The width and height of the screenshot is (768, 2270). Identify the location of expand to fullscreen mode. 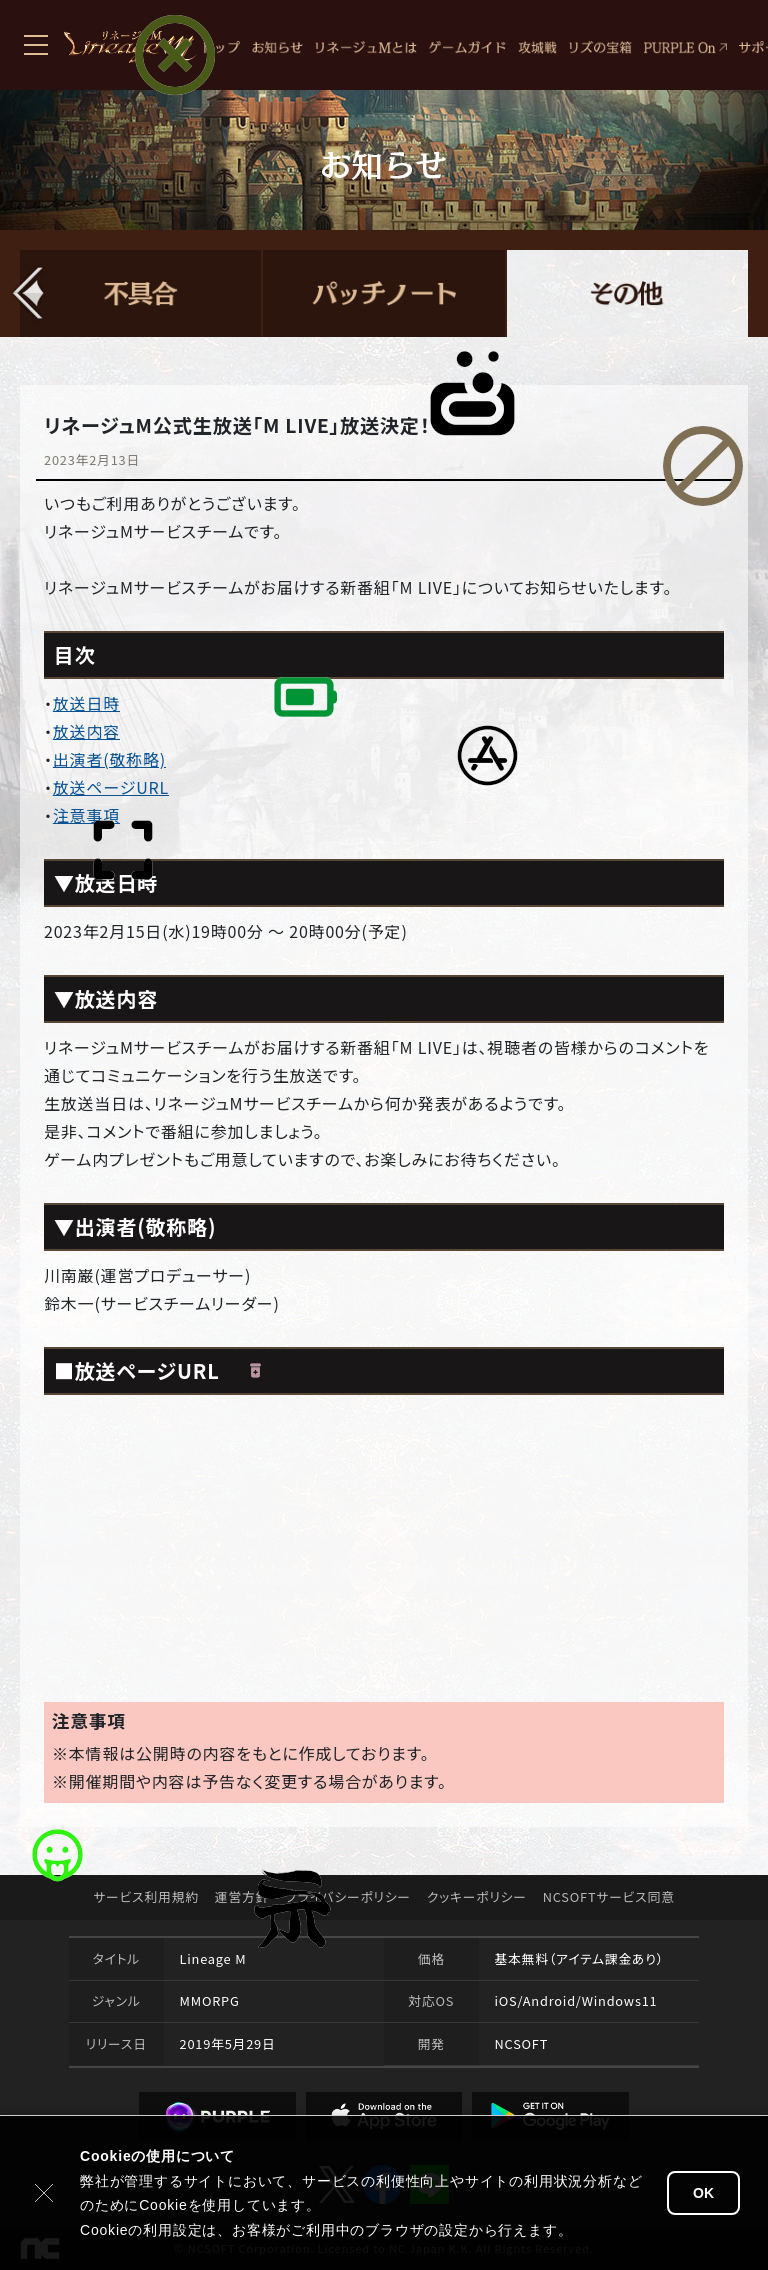
(123, 850).